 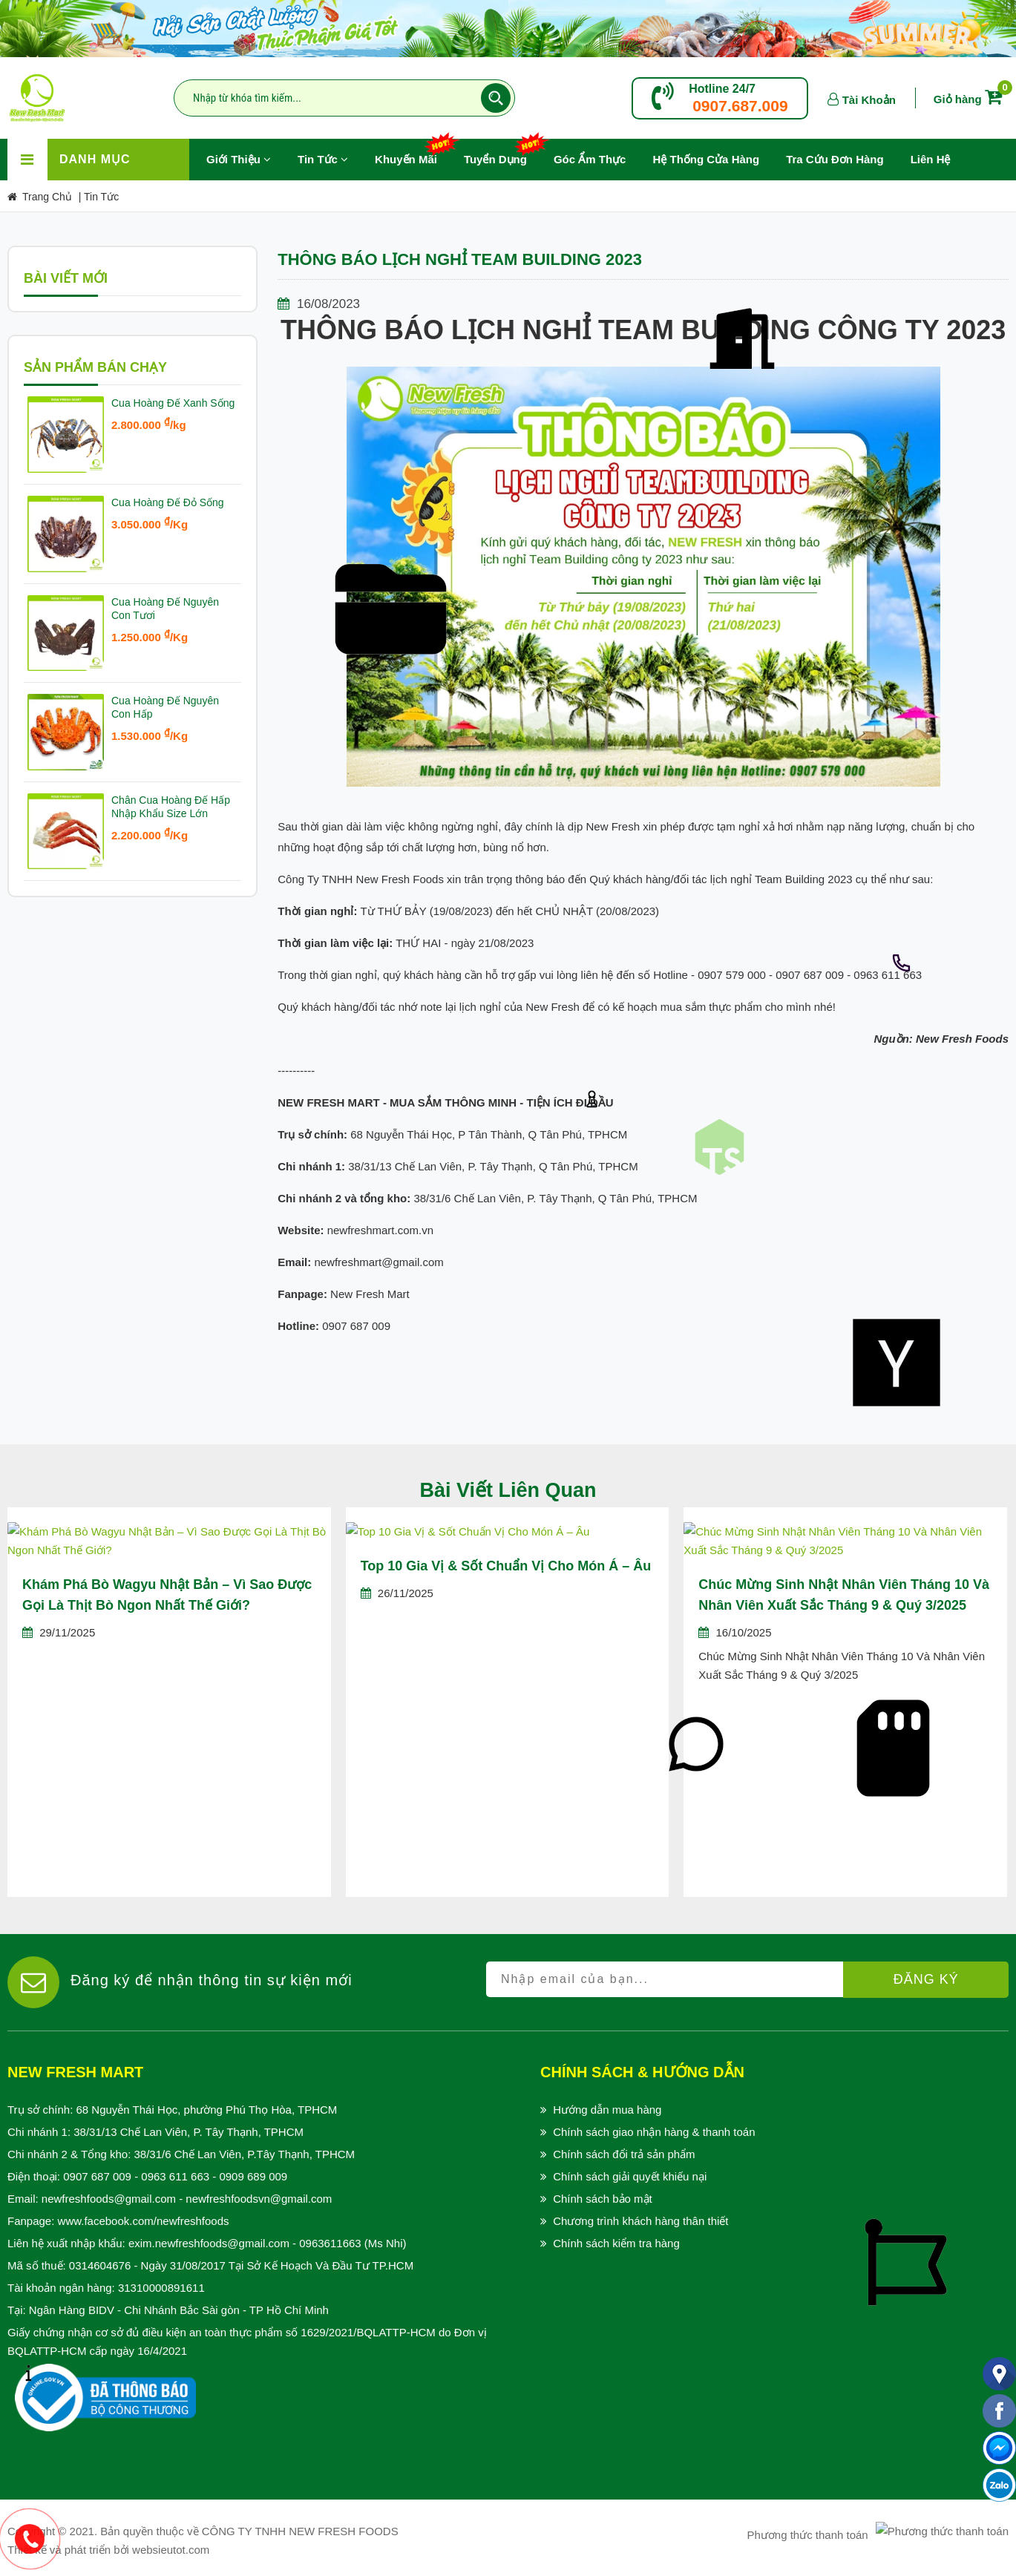 What do you see at coordinates (906, 2262) in the screenshot?
I see `font awesome brand logo` at bounding box center [906, 2262].